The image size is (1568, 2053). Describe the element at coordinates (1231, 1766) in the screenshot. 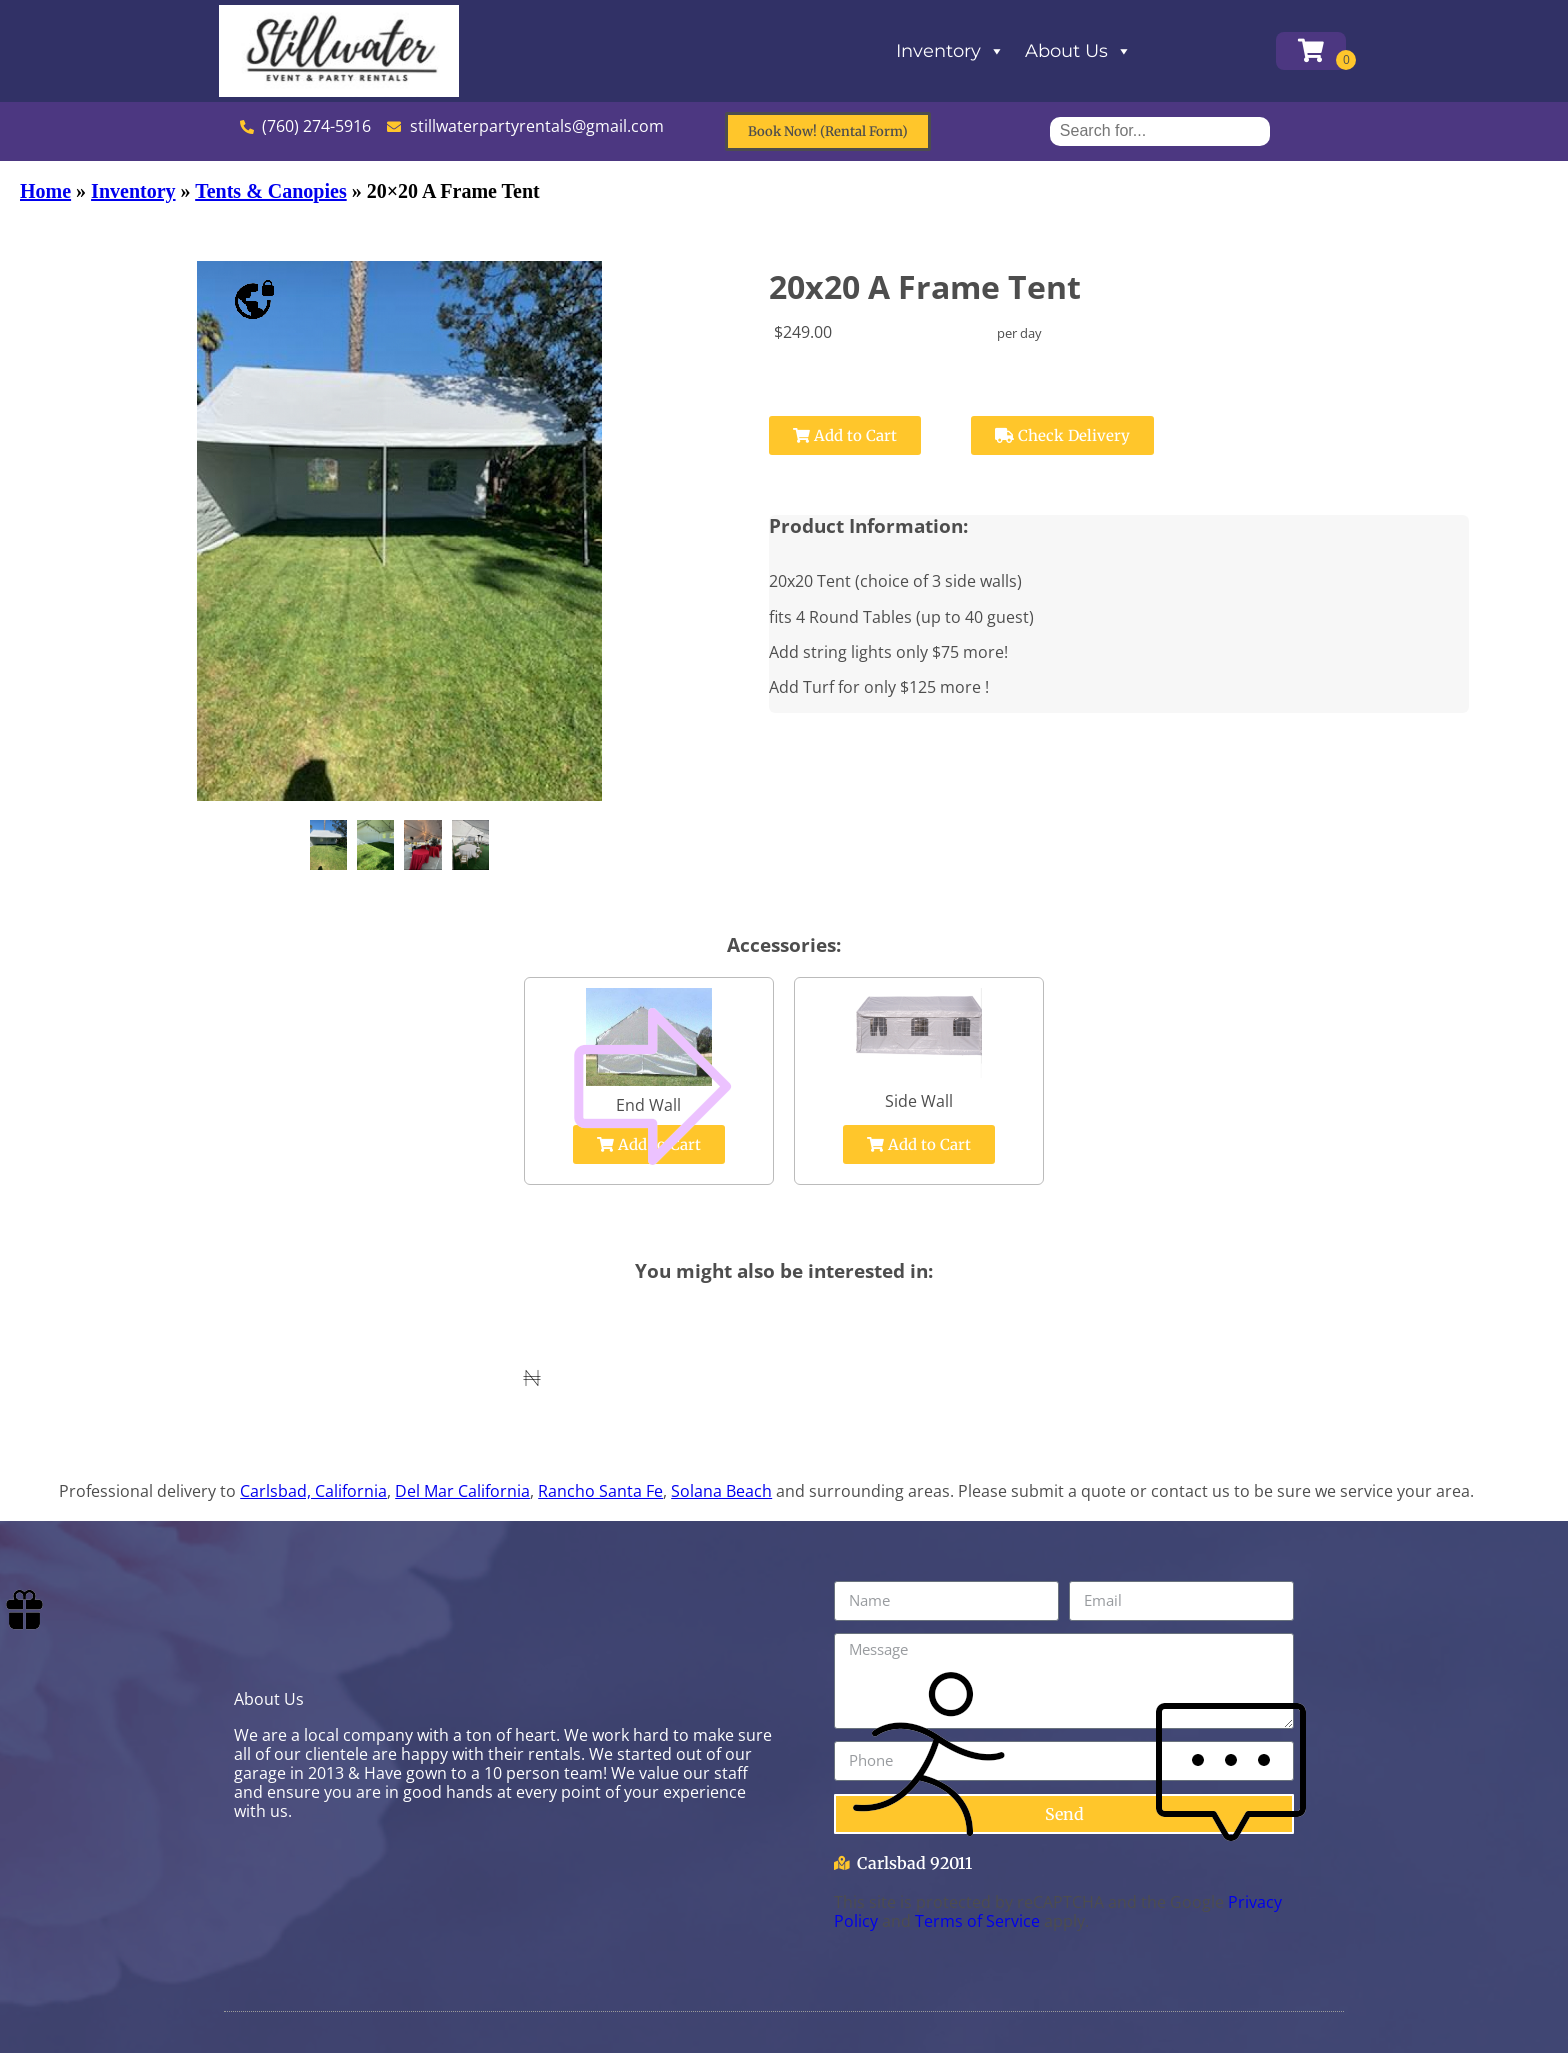

I see `open chat or messaging` at that location.